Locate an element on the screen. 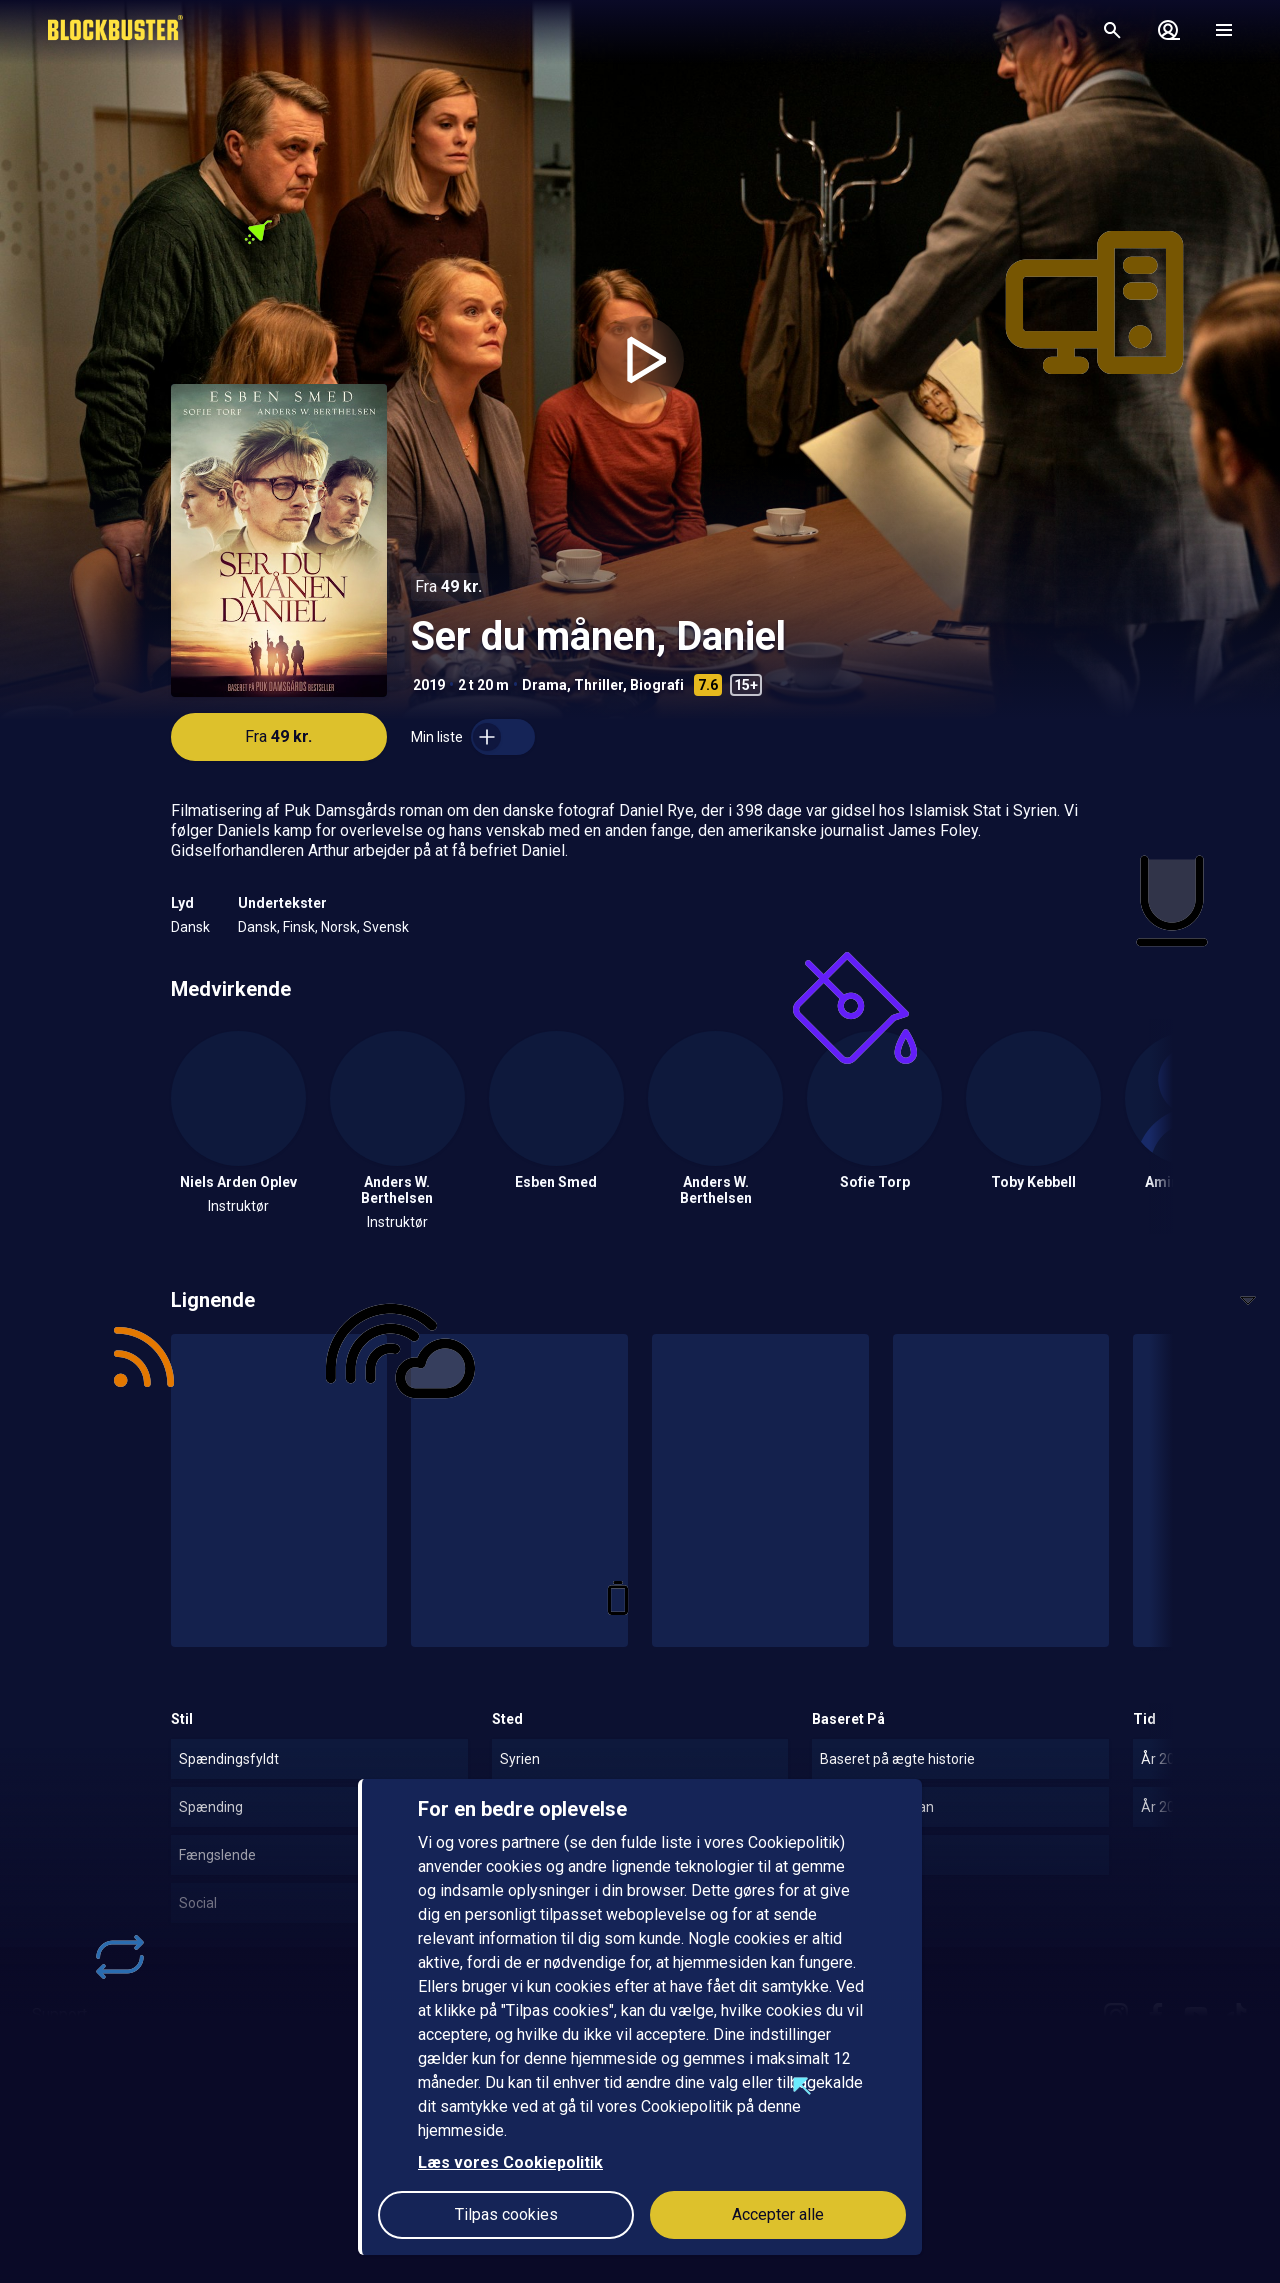  filter or sort content is located at coordinates (258, 231).